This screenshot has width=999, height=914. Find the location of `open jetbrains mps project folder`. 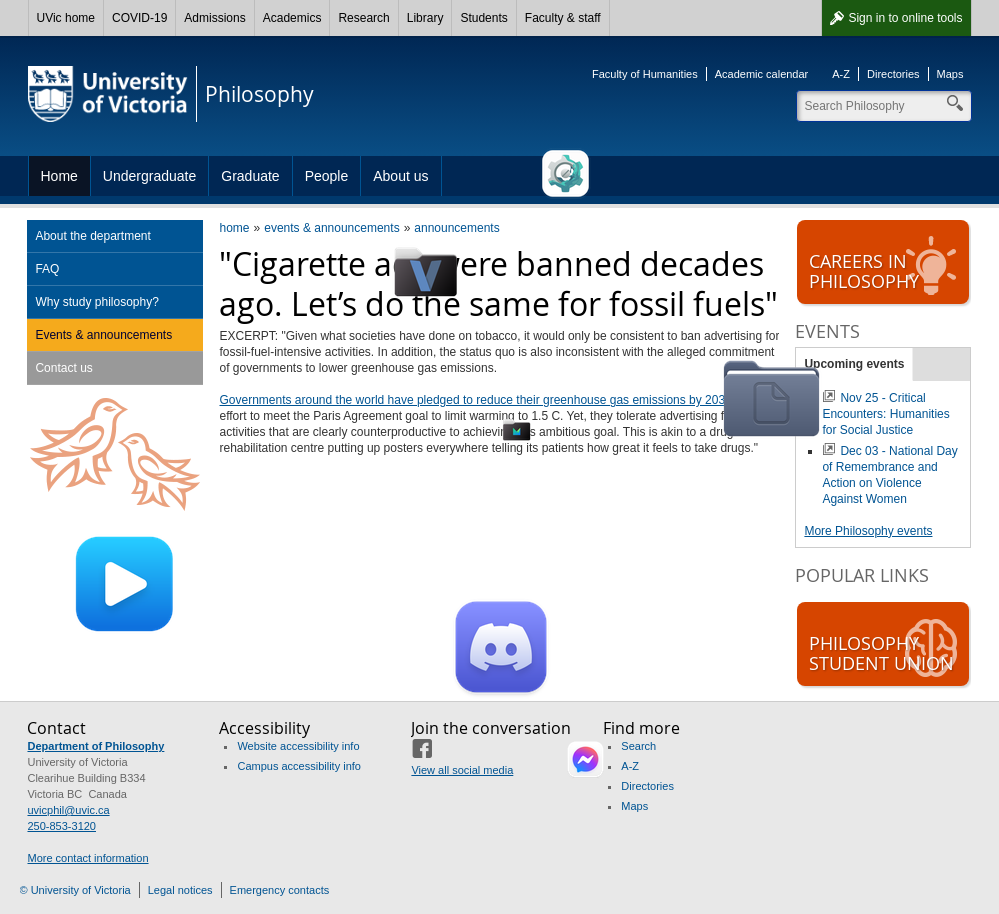

open jetbrains mps project folder is located at coordinates (516, 430).